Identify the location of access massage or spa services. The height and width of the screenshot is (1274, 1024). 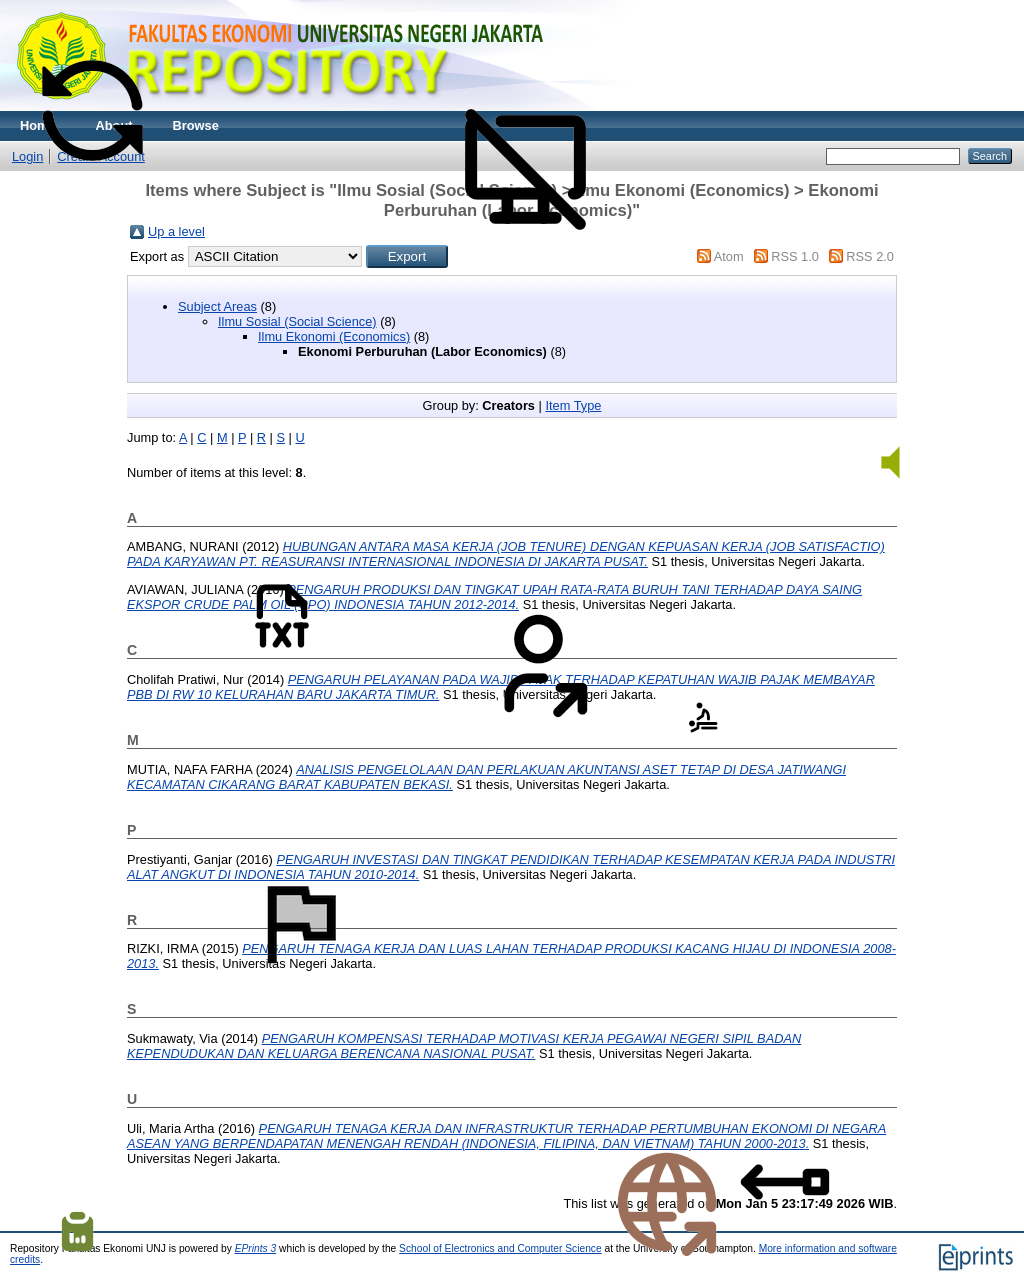
(704, 716).